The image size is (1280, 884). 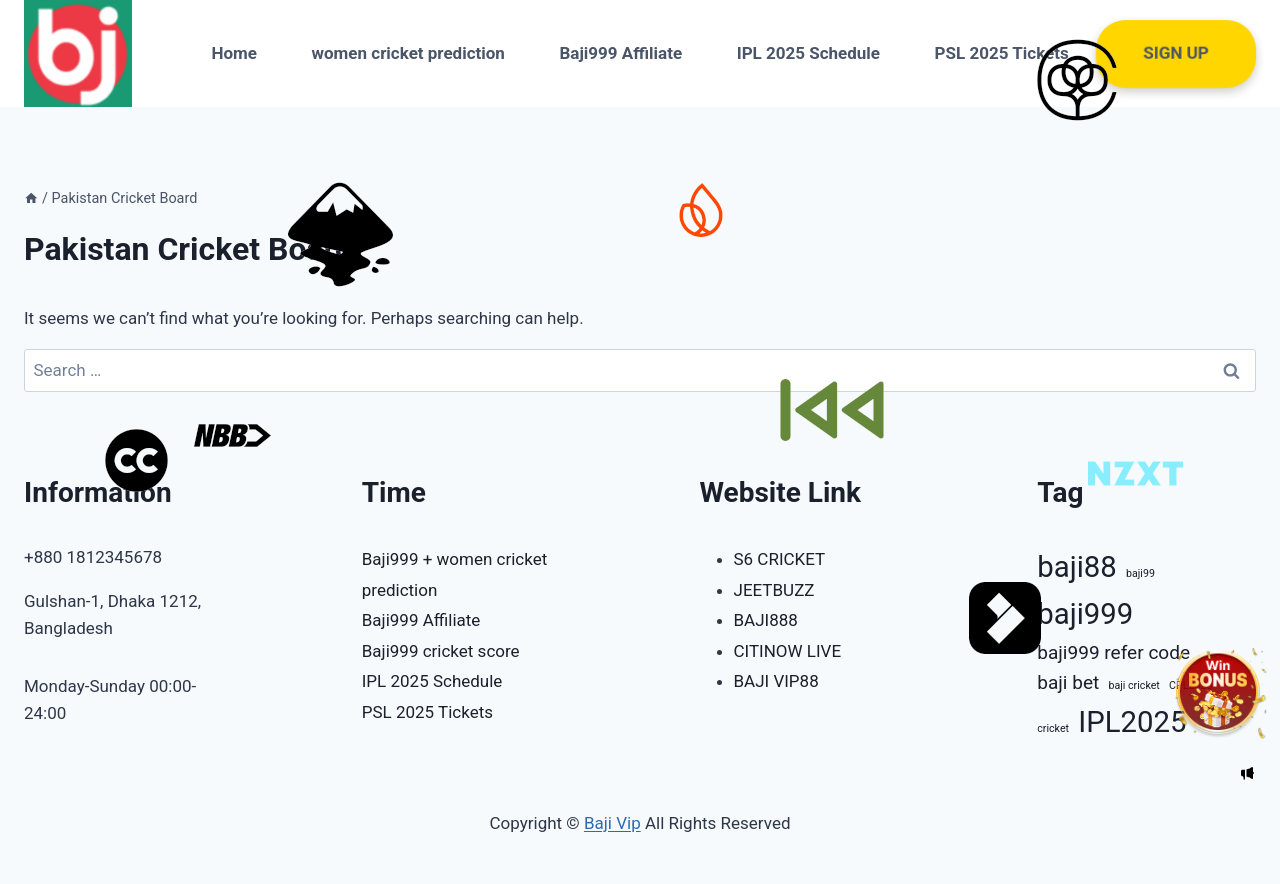 What do you see at coordinates (1077, 80) in the screenshot?
I see `visit cotton bureau website` at bounding box center [1077, 80].